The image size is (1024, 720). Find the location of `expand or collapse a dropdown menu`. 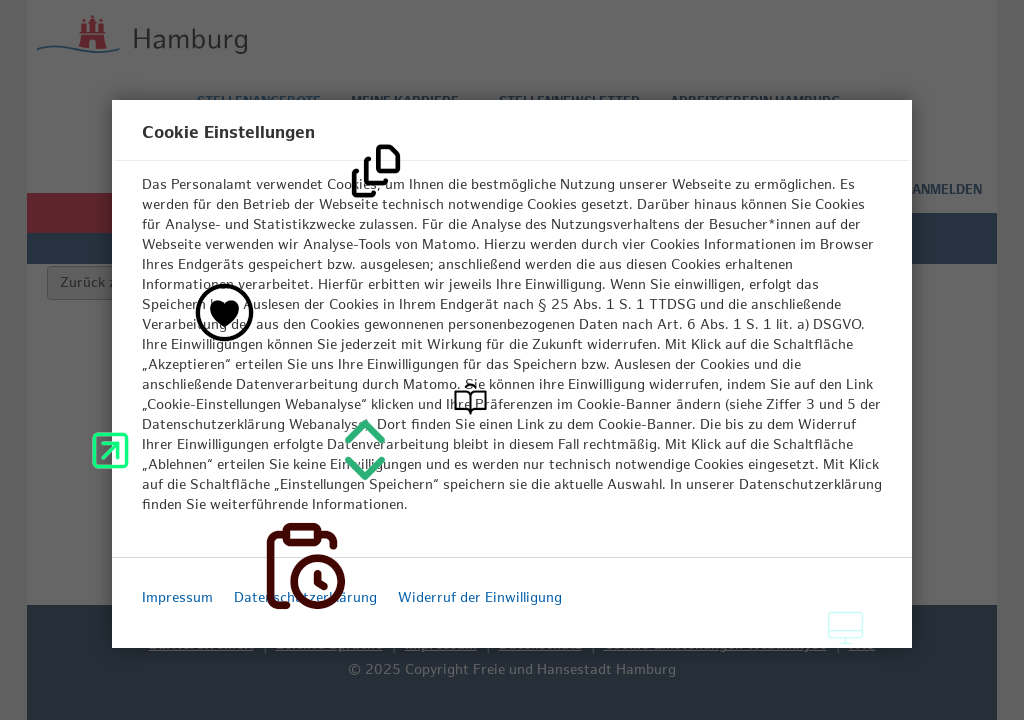

expand or collapse a dropdown menu is located at coordinates (365, 450).